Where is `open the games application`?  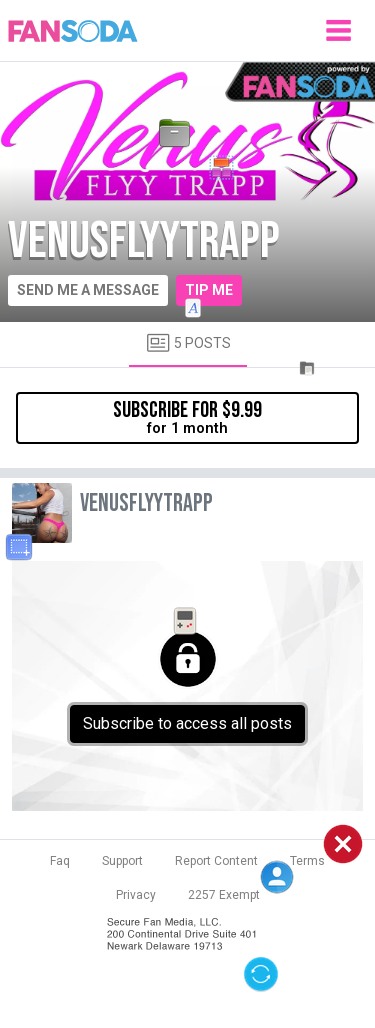 open the games application is located at coordinates (185, 621).